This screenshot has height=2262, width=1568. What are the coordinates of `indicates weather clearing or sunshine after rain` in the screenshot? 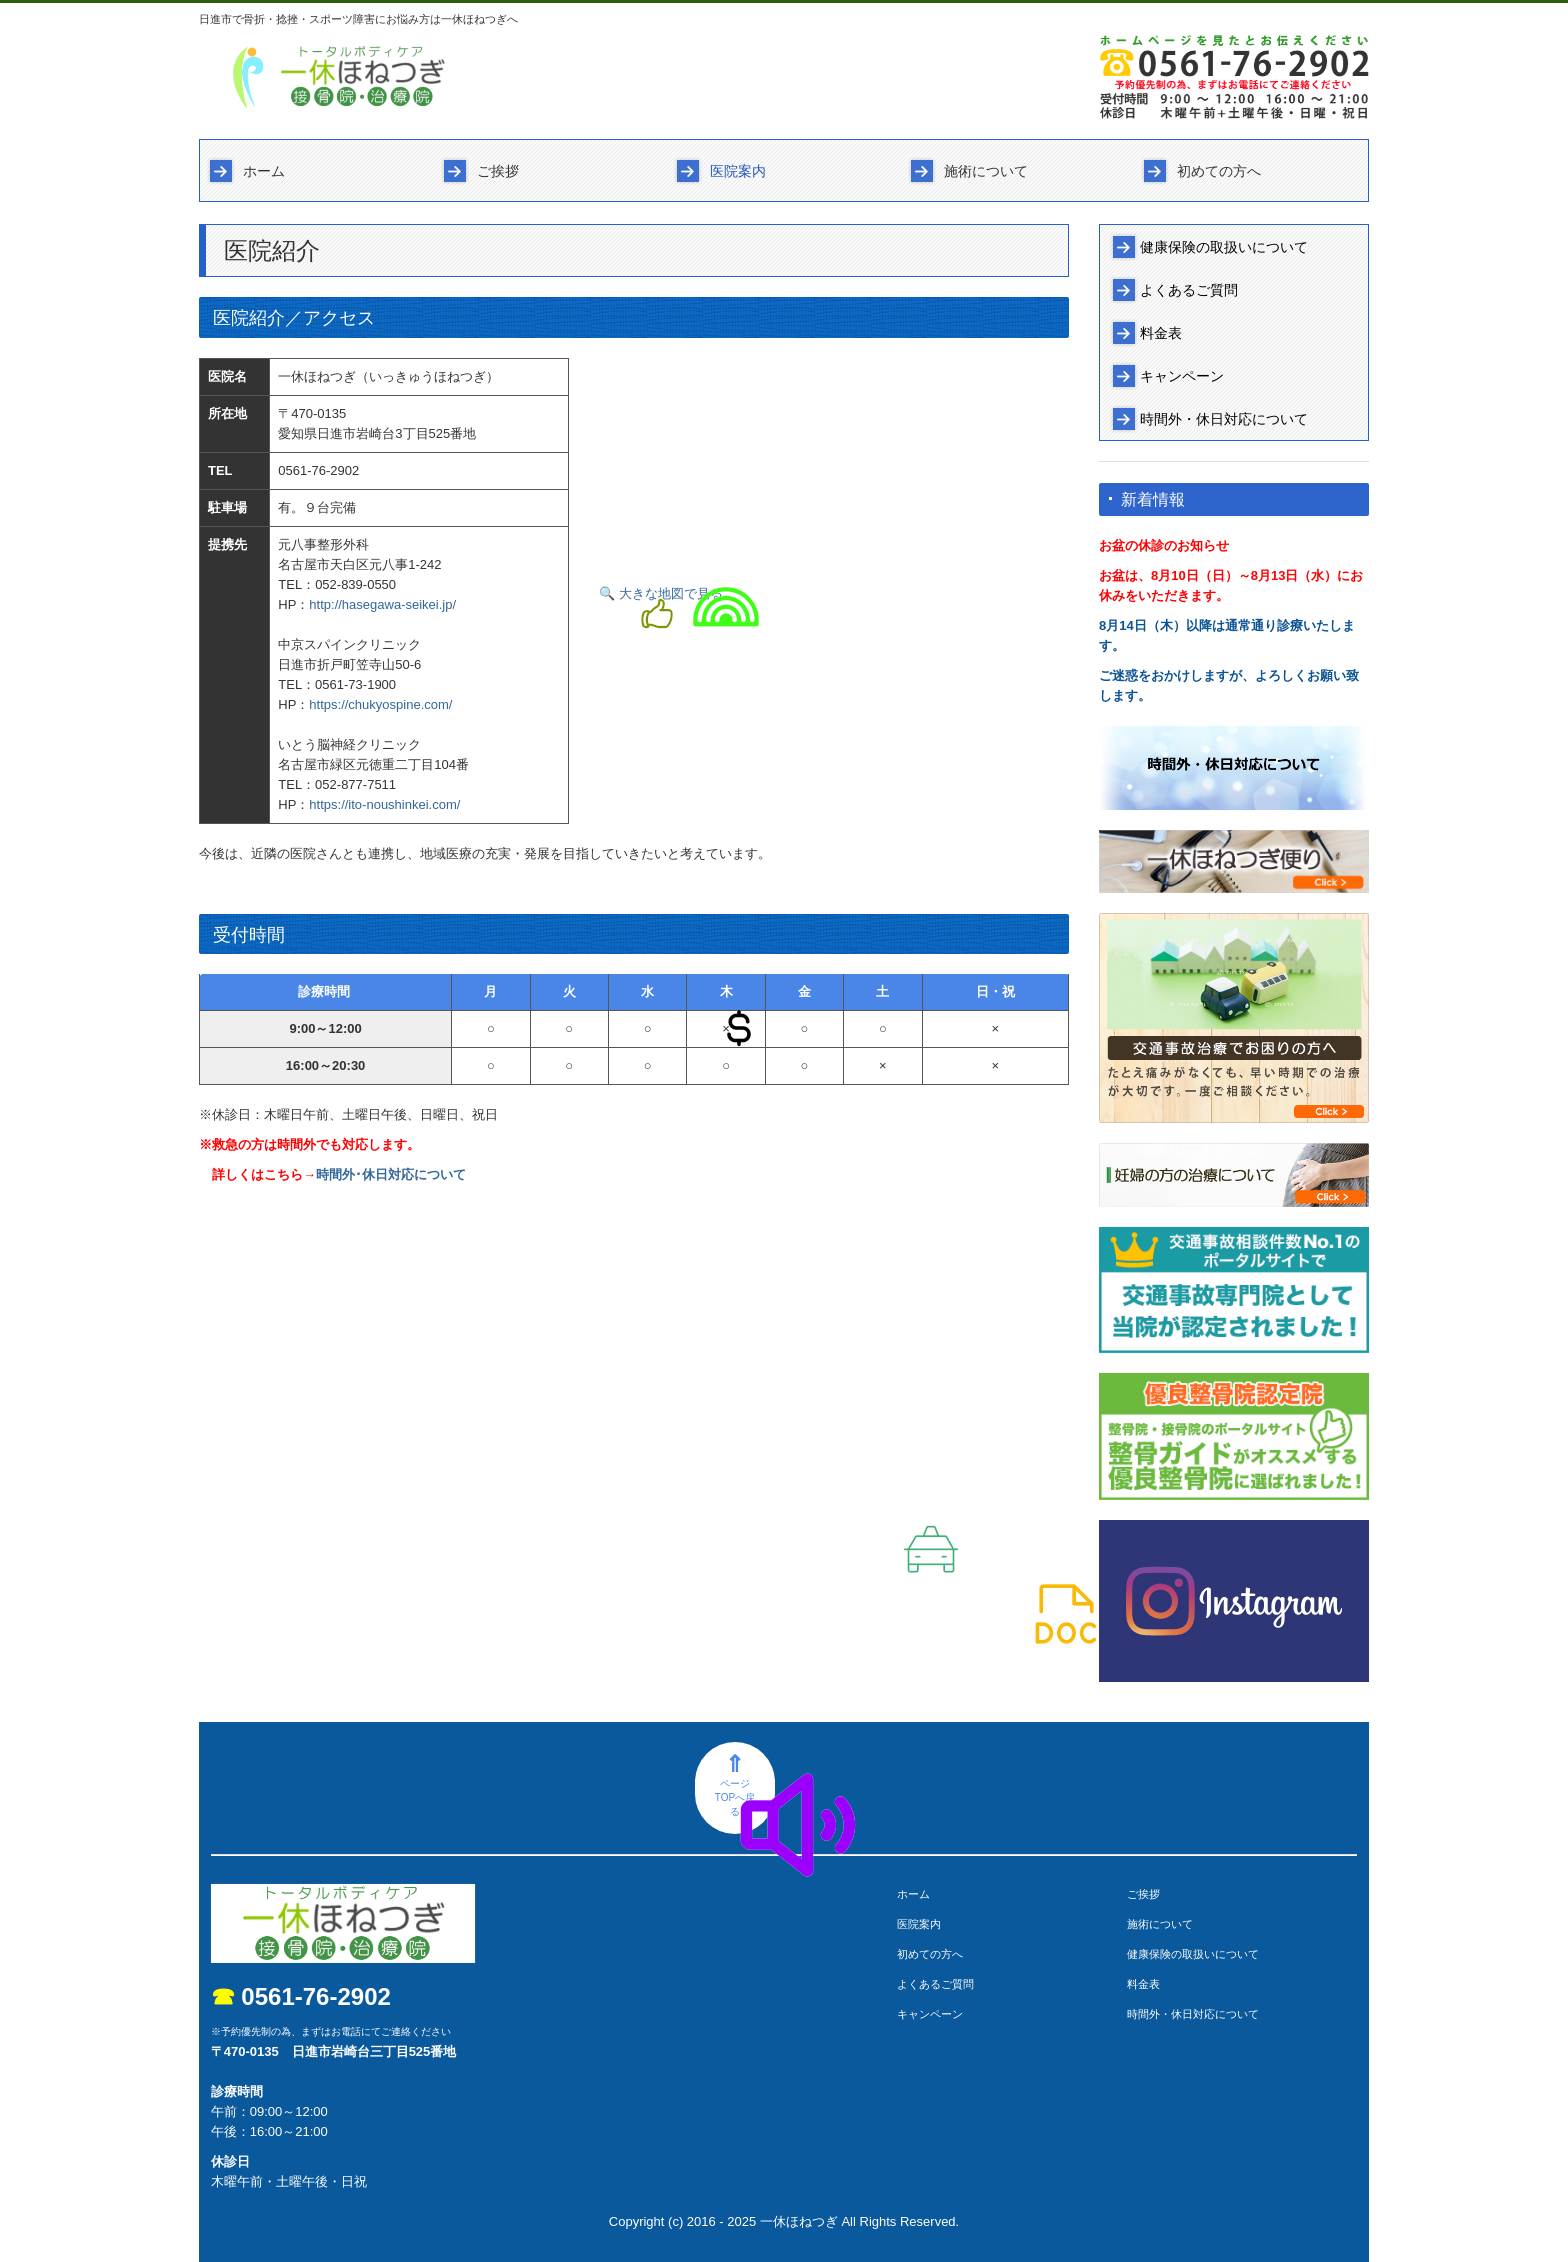 It's located at (726, 609).